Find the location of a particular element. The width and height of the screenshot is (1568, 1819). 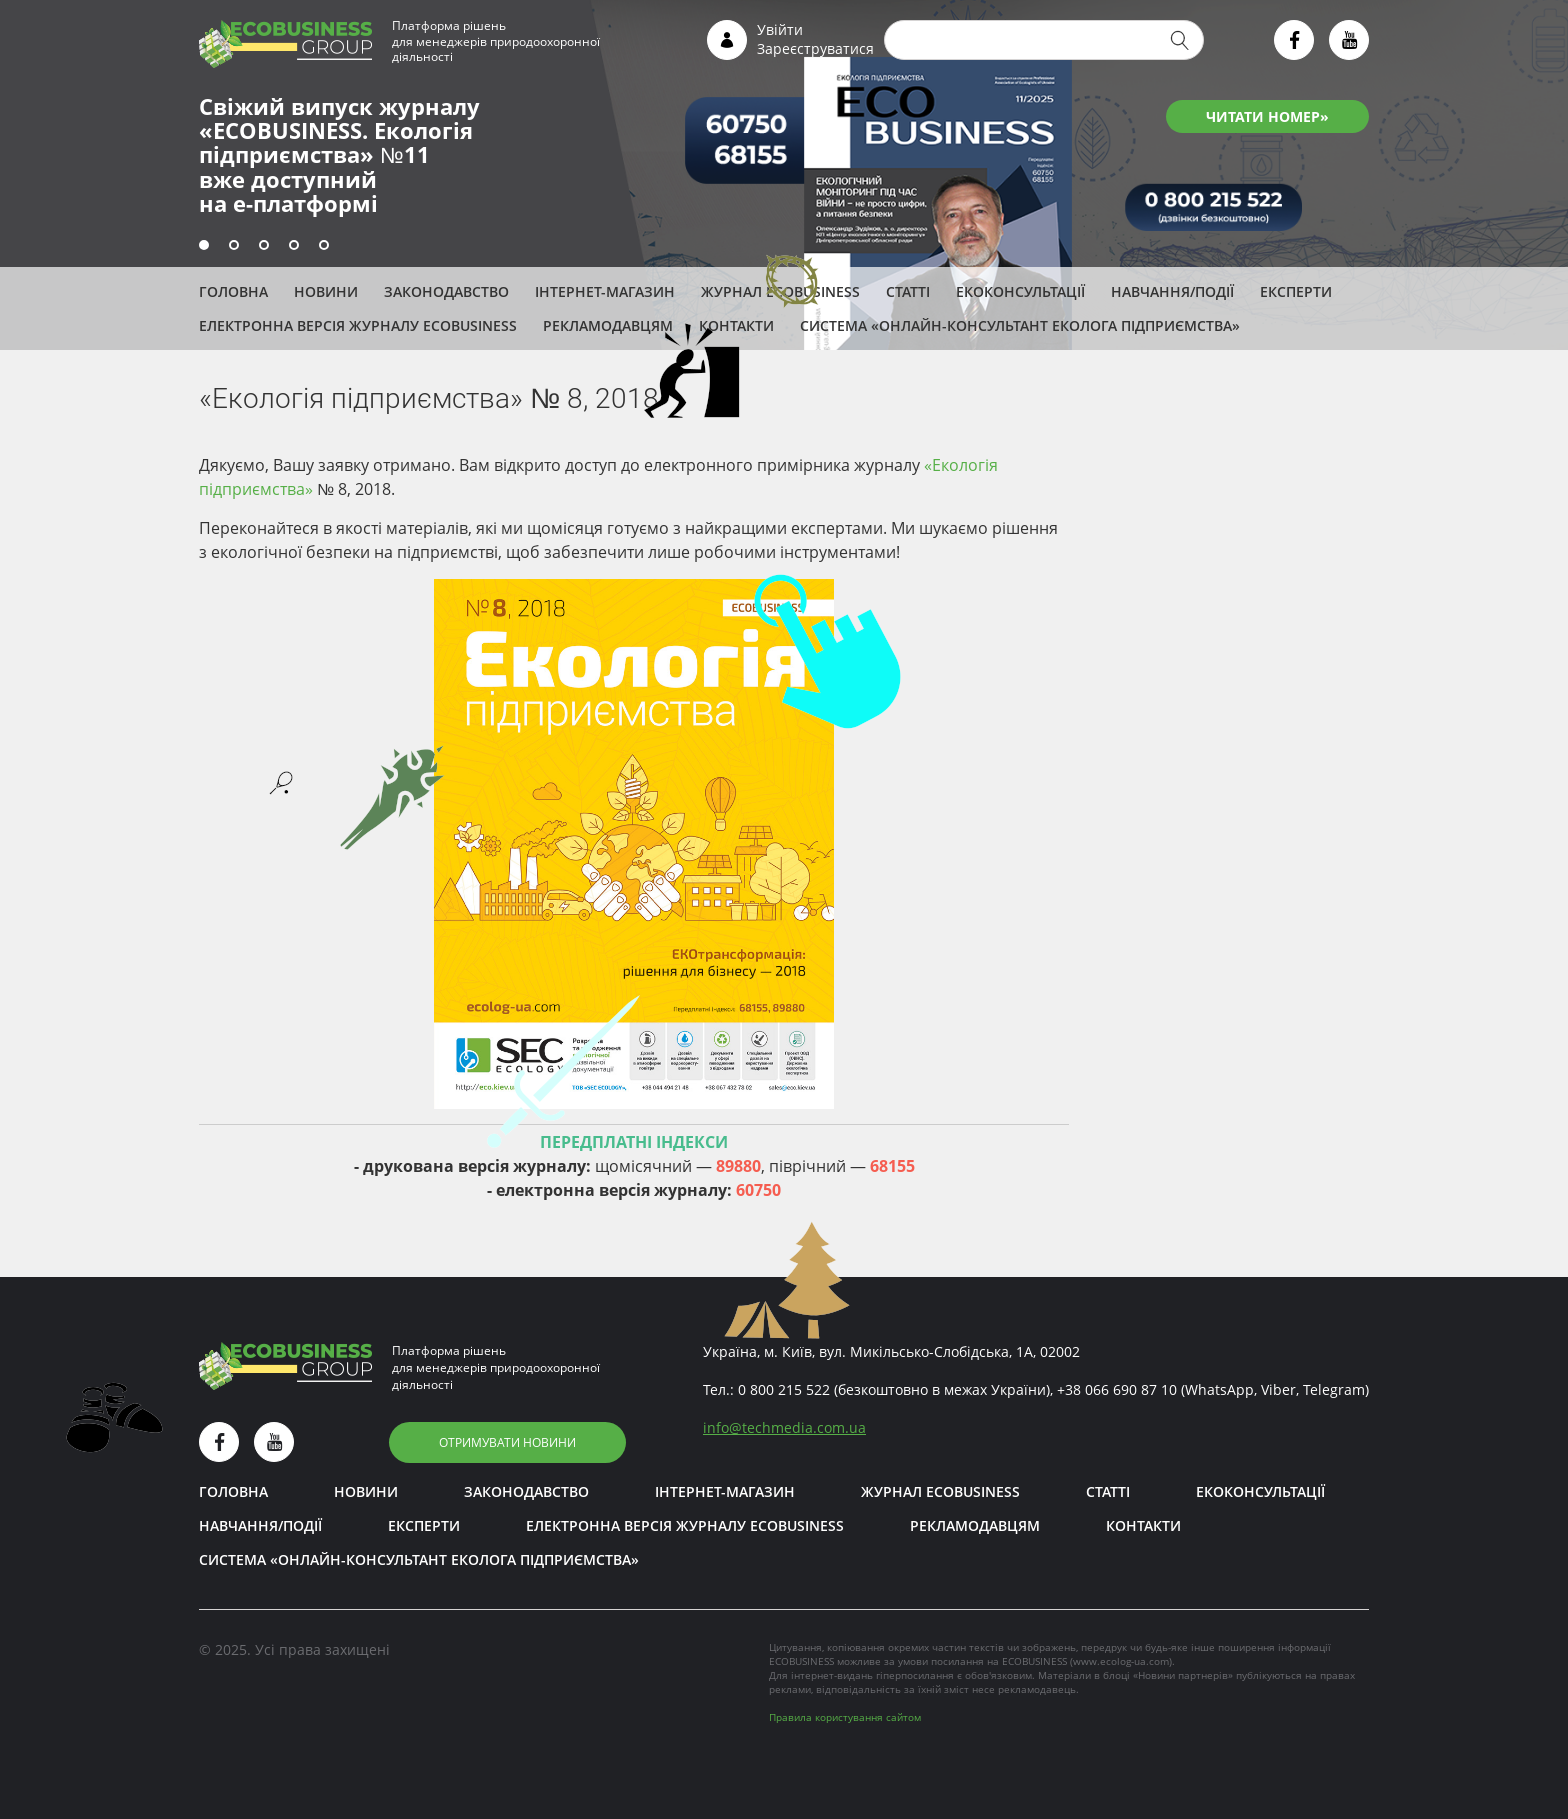

access tennis or racket sports games is located at coordinates (281, 783).